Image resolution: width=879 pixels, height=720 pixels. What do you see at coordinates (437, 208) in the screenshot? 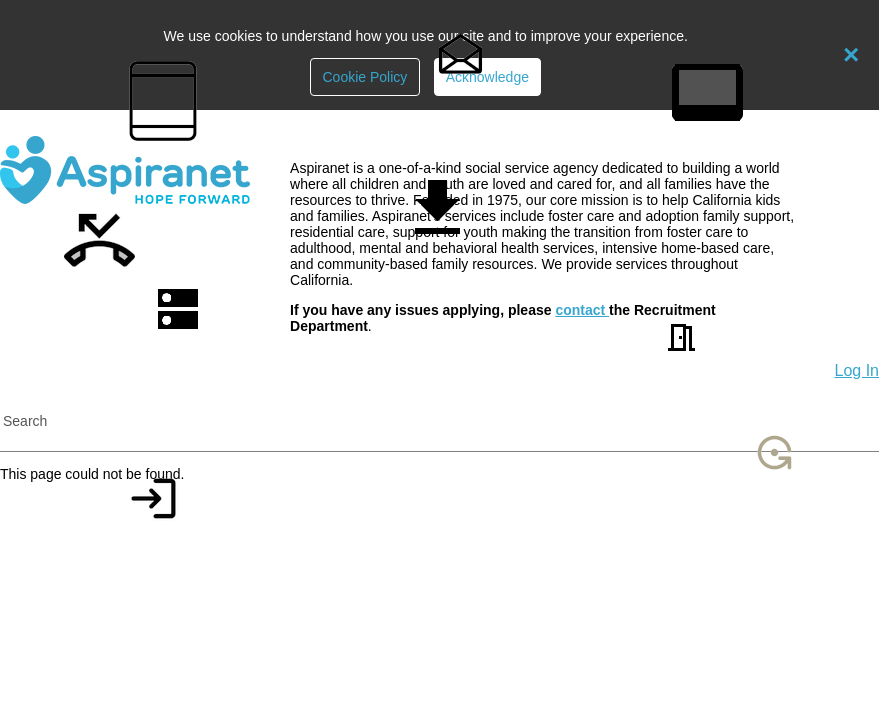
I see `download a file or app` at bounding box center [437, 208].